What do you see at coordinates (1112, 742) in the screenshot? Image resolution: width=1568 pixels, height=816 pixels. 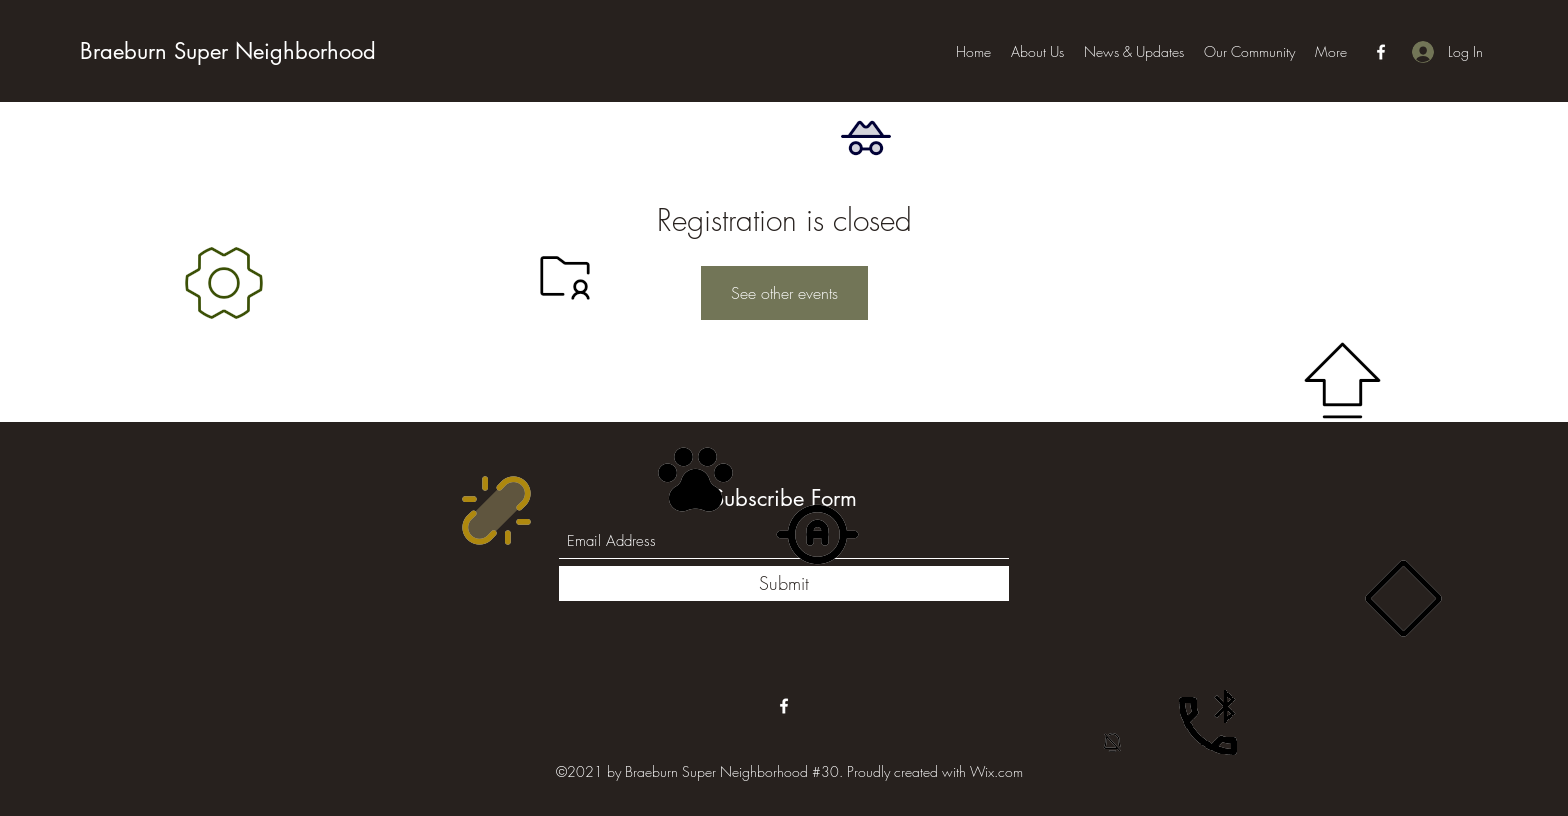 I see `mute notifications` at bounding box center [1112, 742].